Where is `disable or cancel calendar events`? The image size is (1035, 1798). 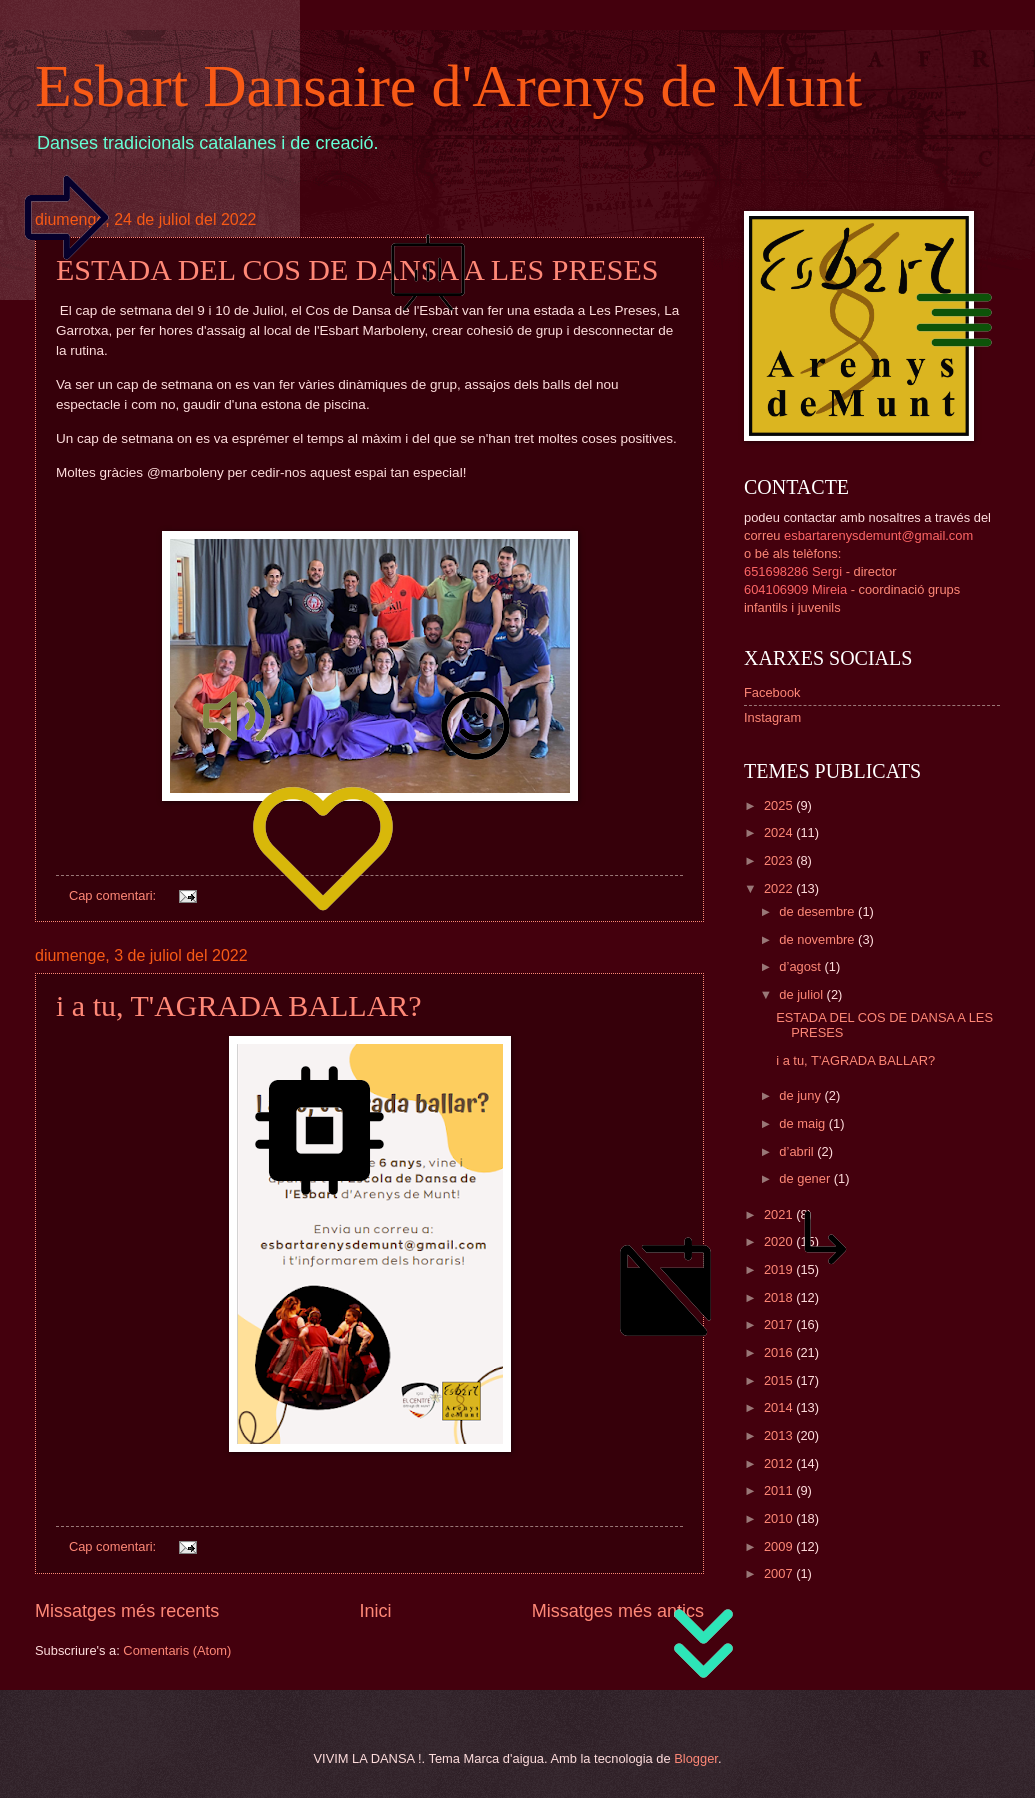 disable or cancel calendar events is located at coordinates (665, 1290).